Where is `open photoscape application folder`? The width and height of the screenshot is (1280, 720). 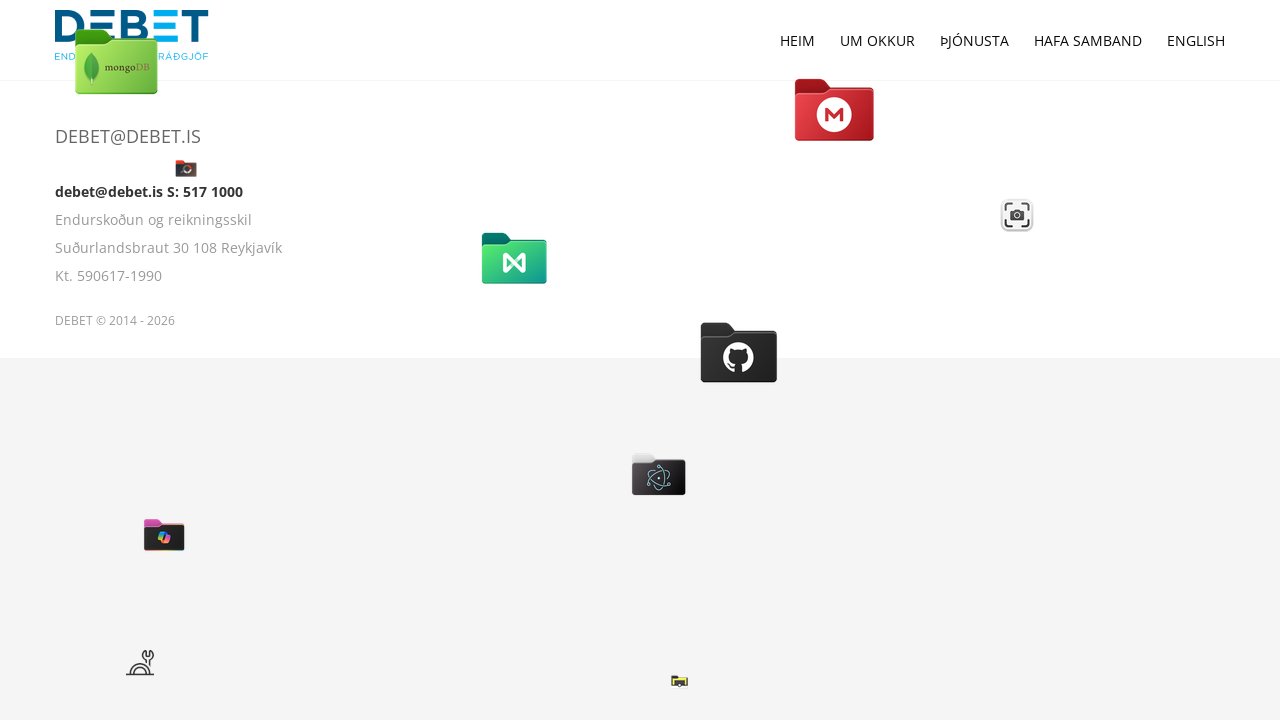 open photoscape application folder is located at coordinates (186, 169).